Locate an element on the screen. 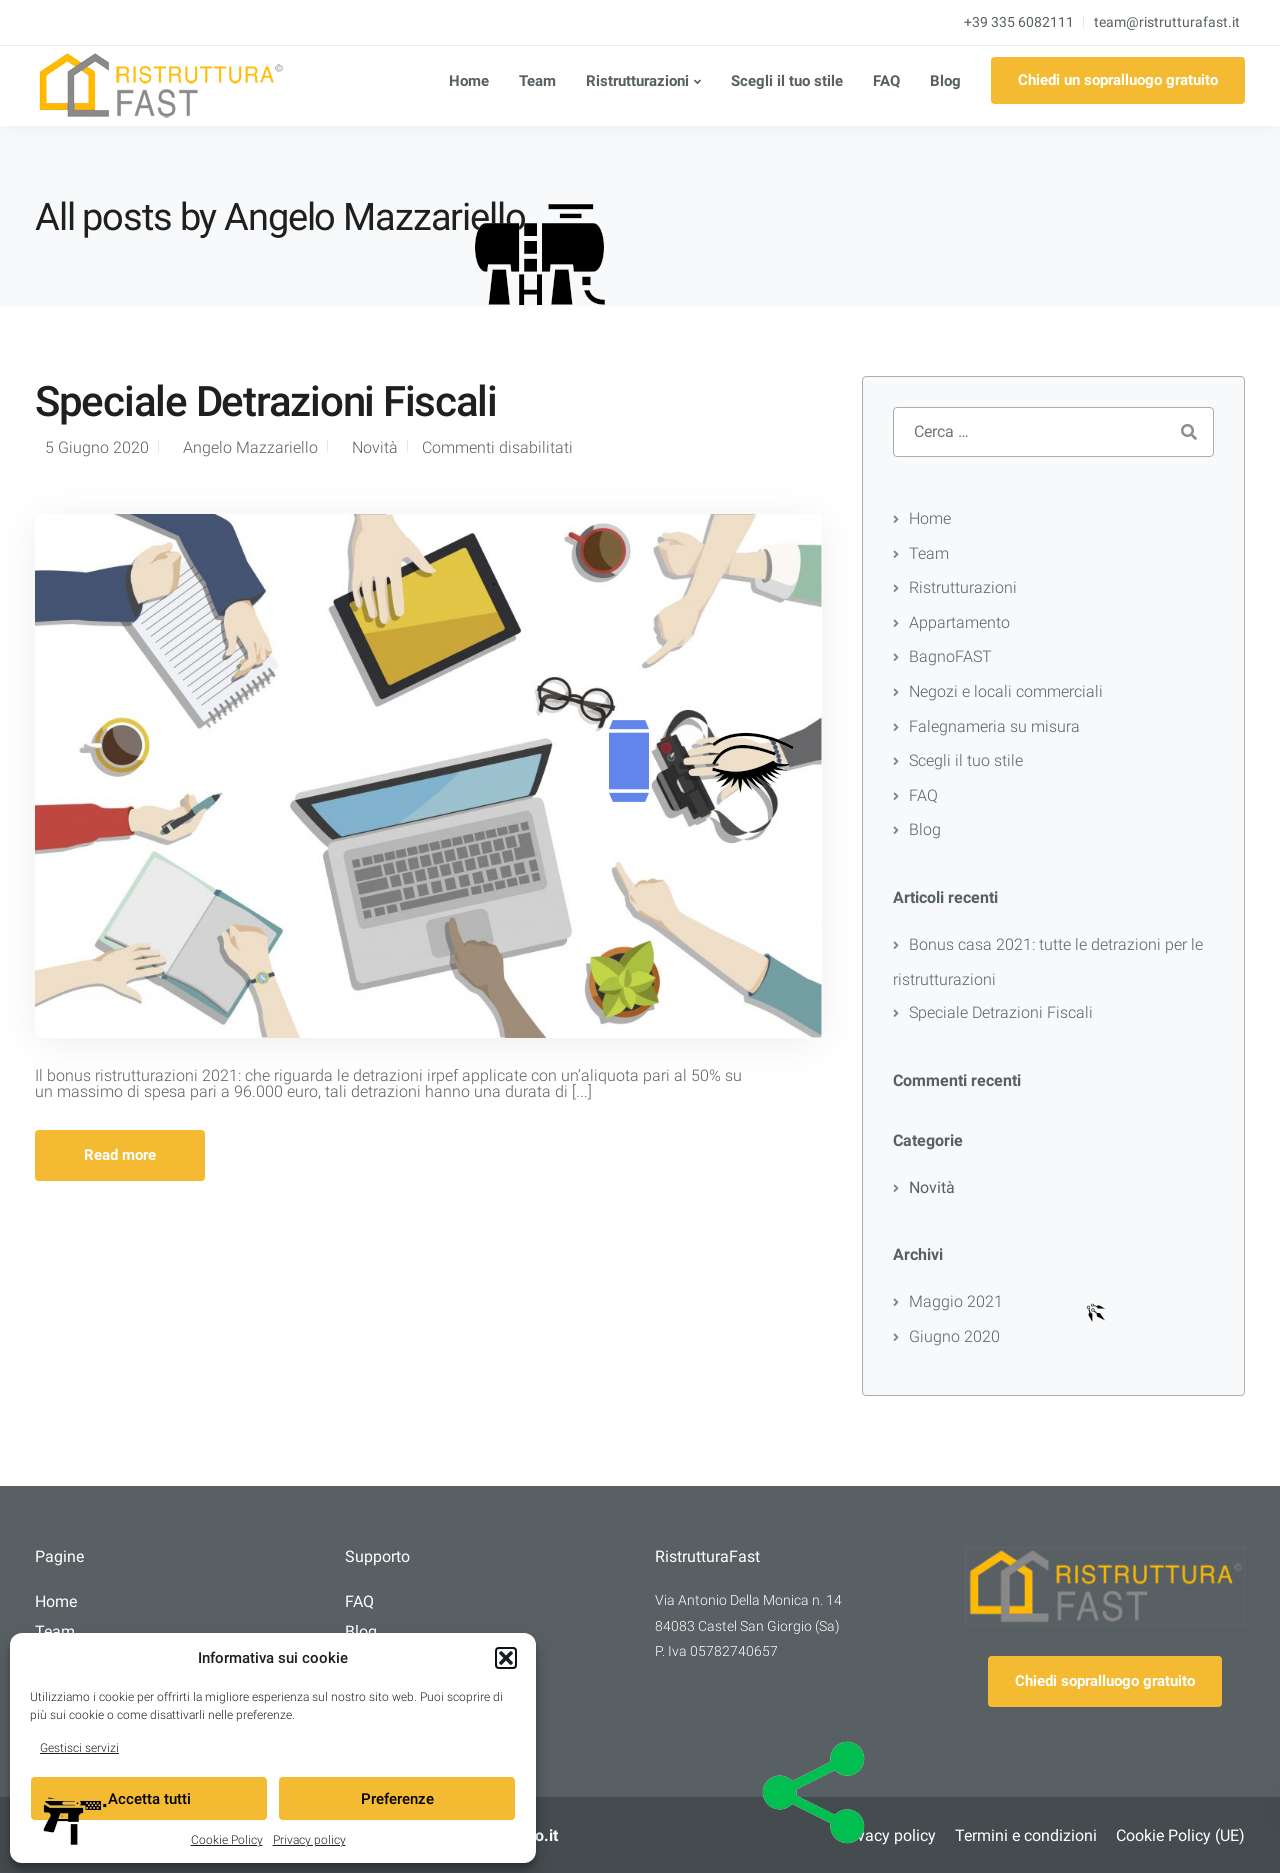  select thrown dagger weapon type is located at coordinates (1096, 1313).